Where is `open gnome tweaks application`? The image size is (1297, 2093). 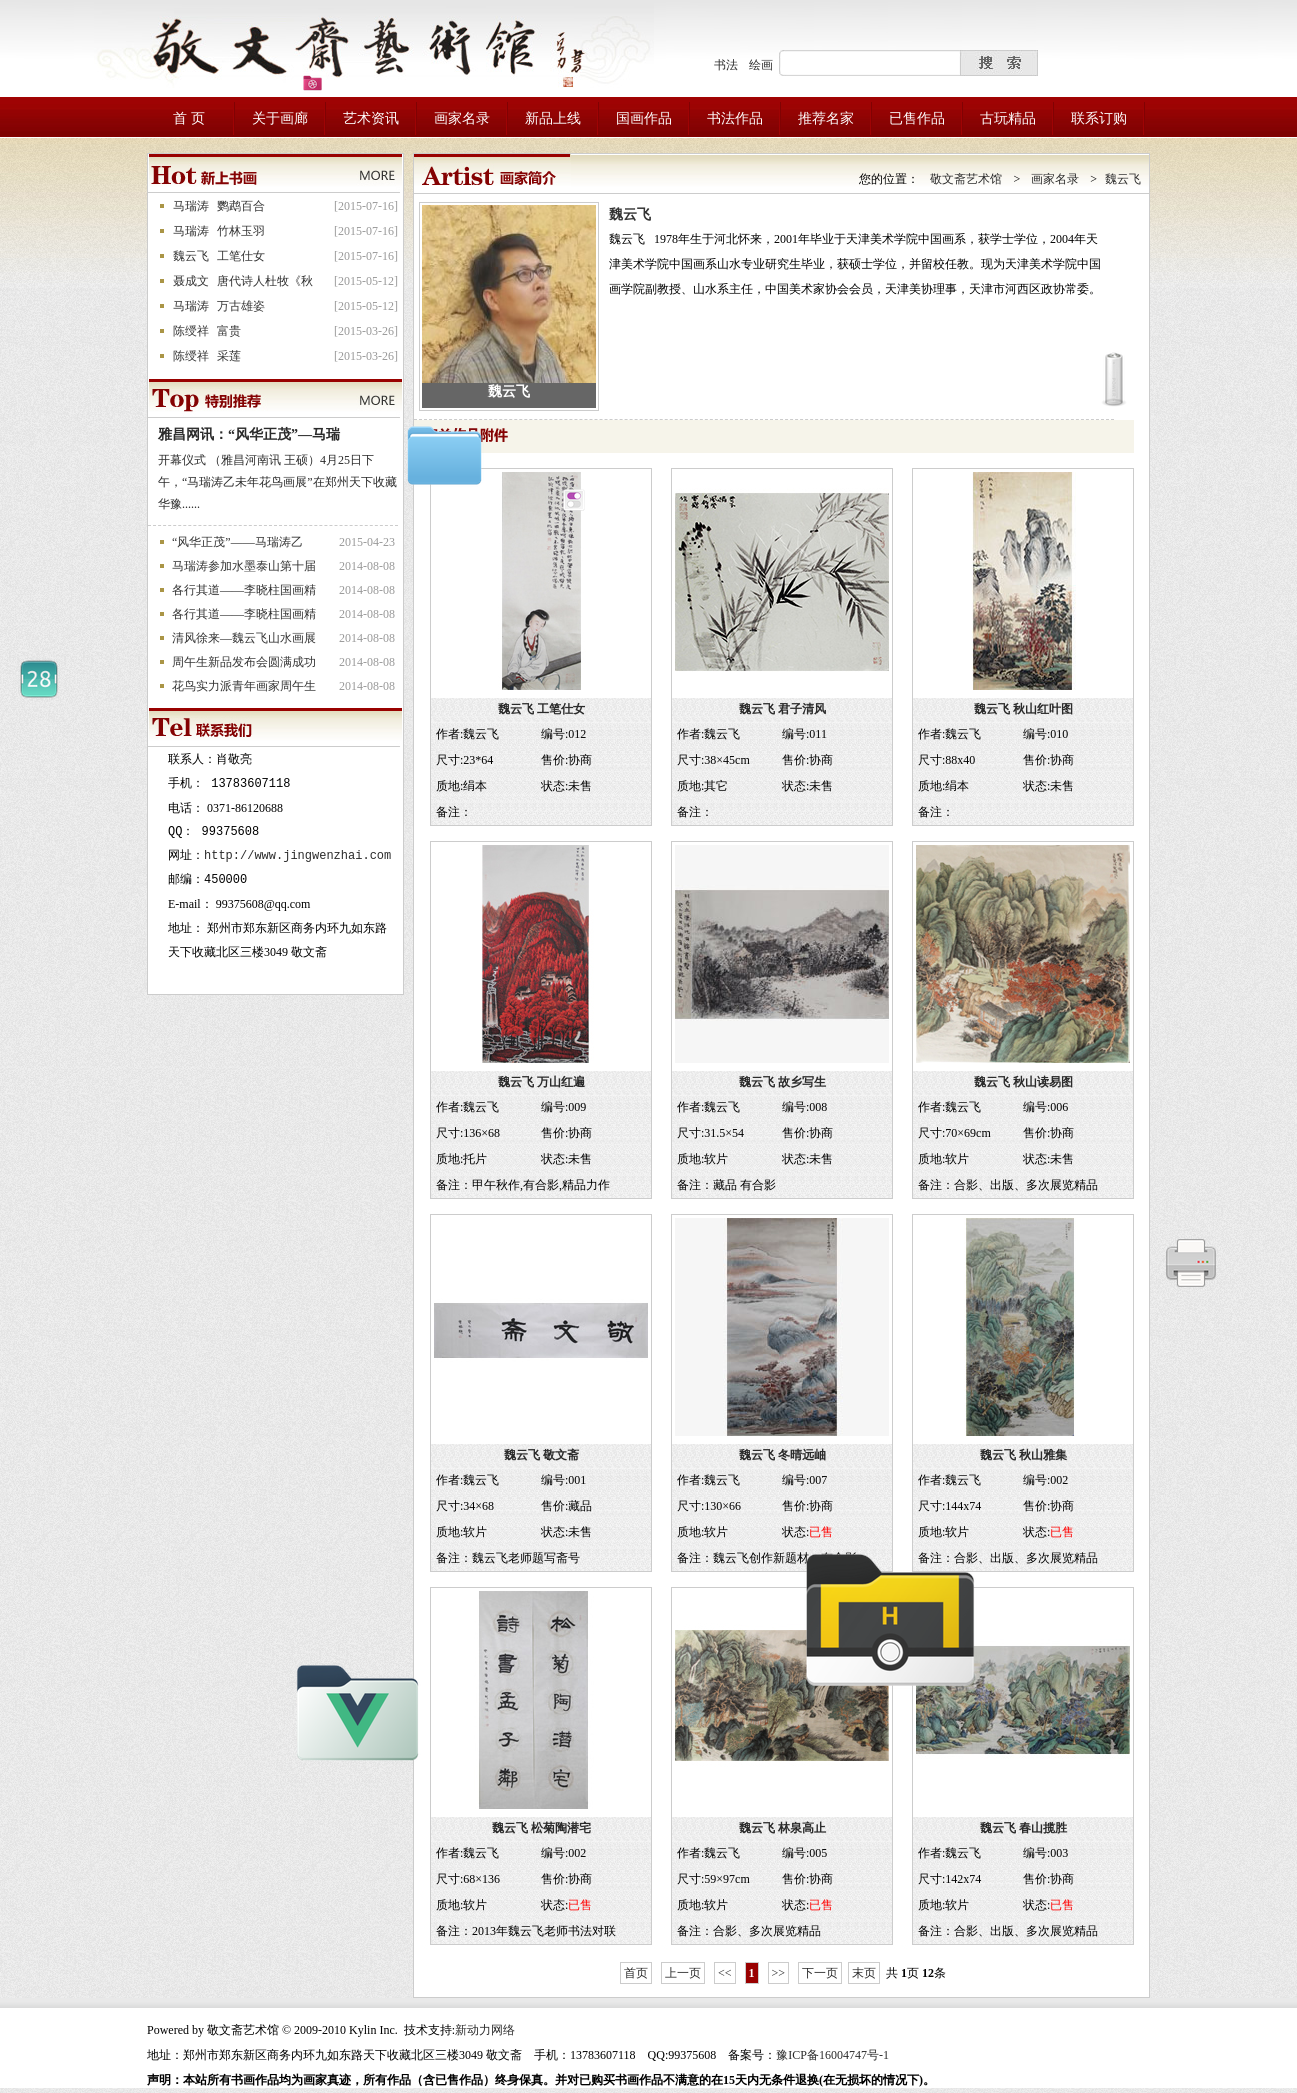 open gnome tweaks application is located at coordinates (574, 500).